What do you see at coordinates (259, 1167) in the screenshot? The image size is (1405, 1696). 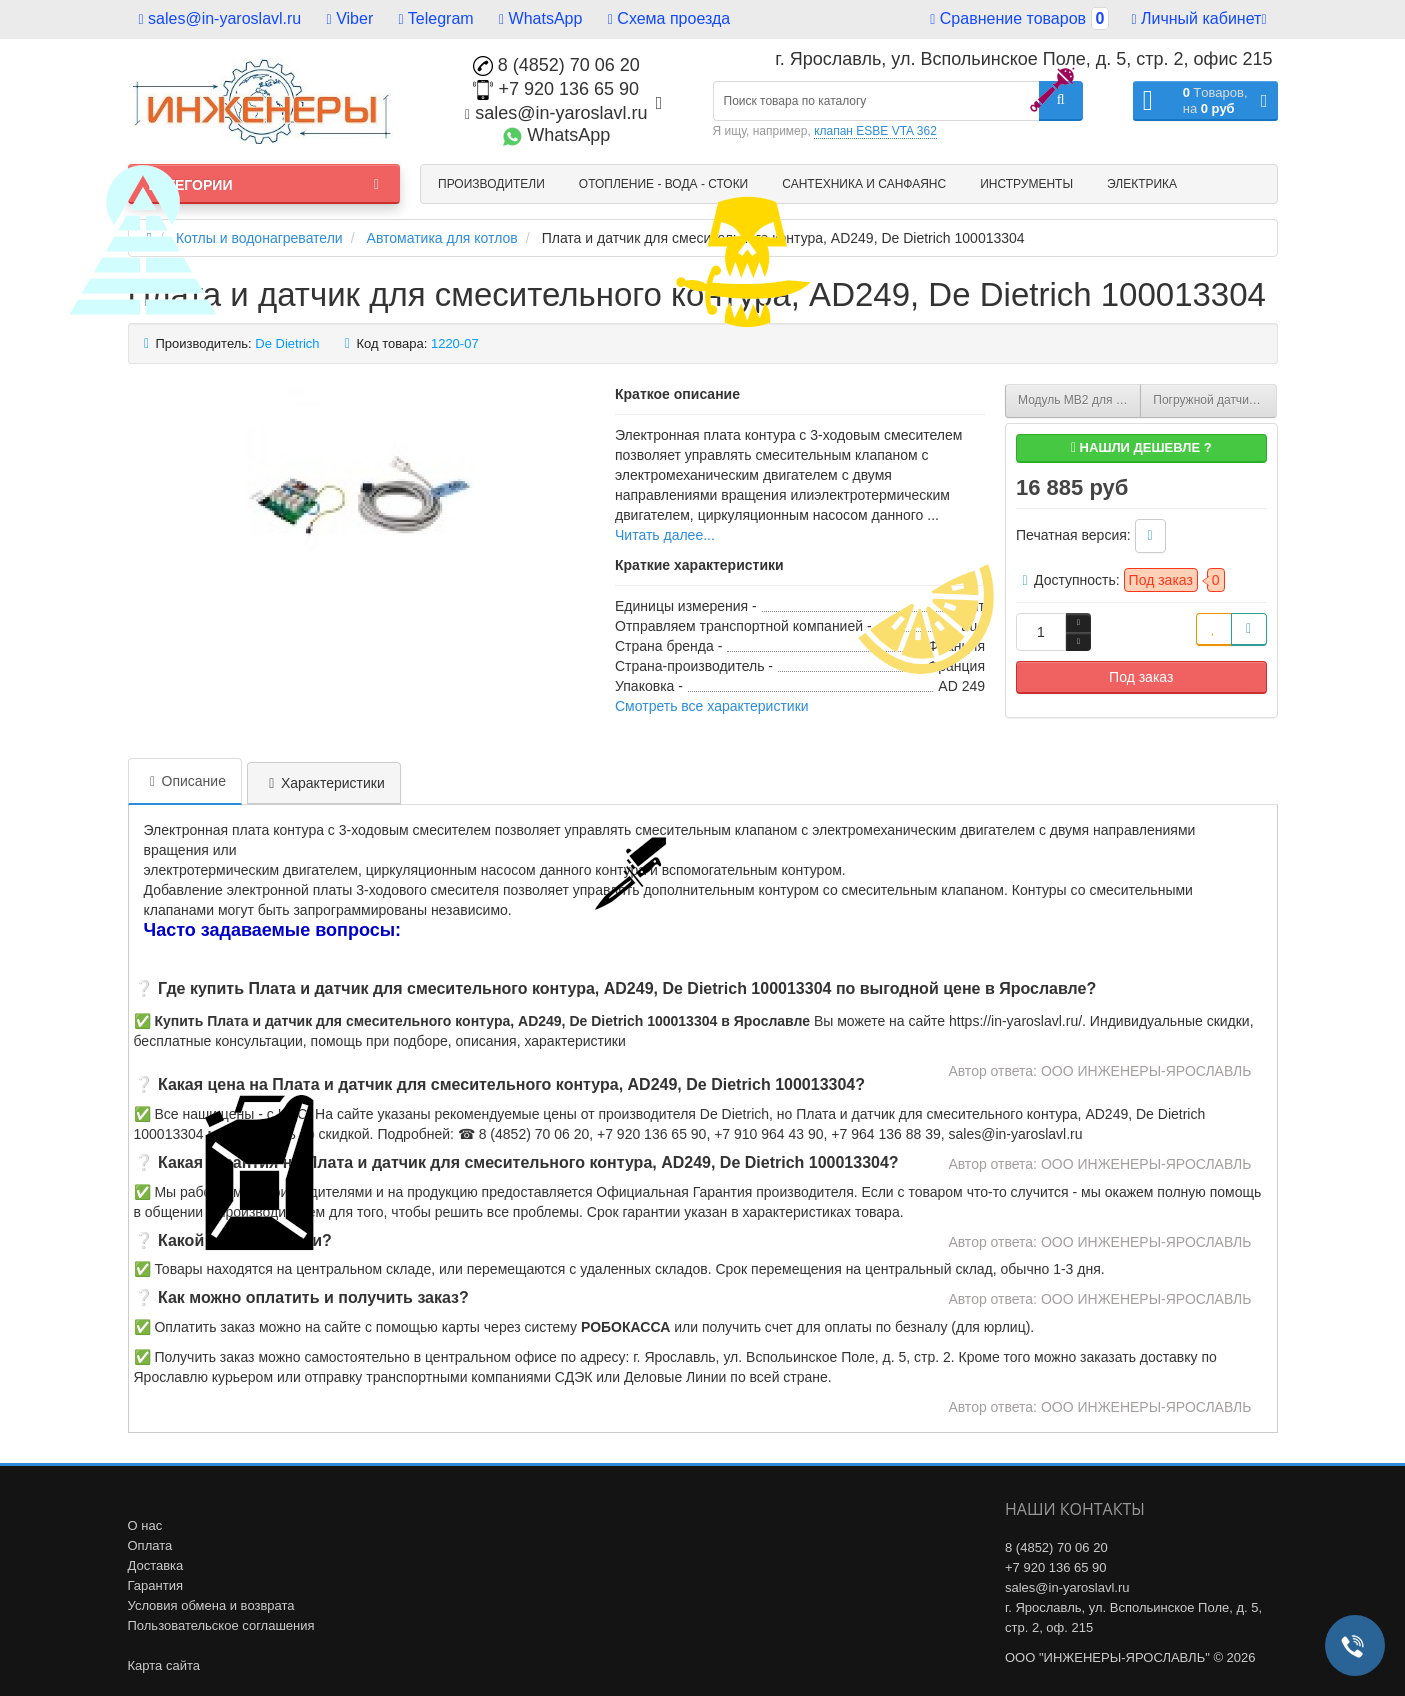 I see `fuel or gas container item in game inventory` at bounding box center [259, 1167].